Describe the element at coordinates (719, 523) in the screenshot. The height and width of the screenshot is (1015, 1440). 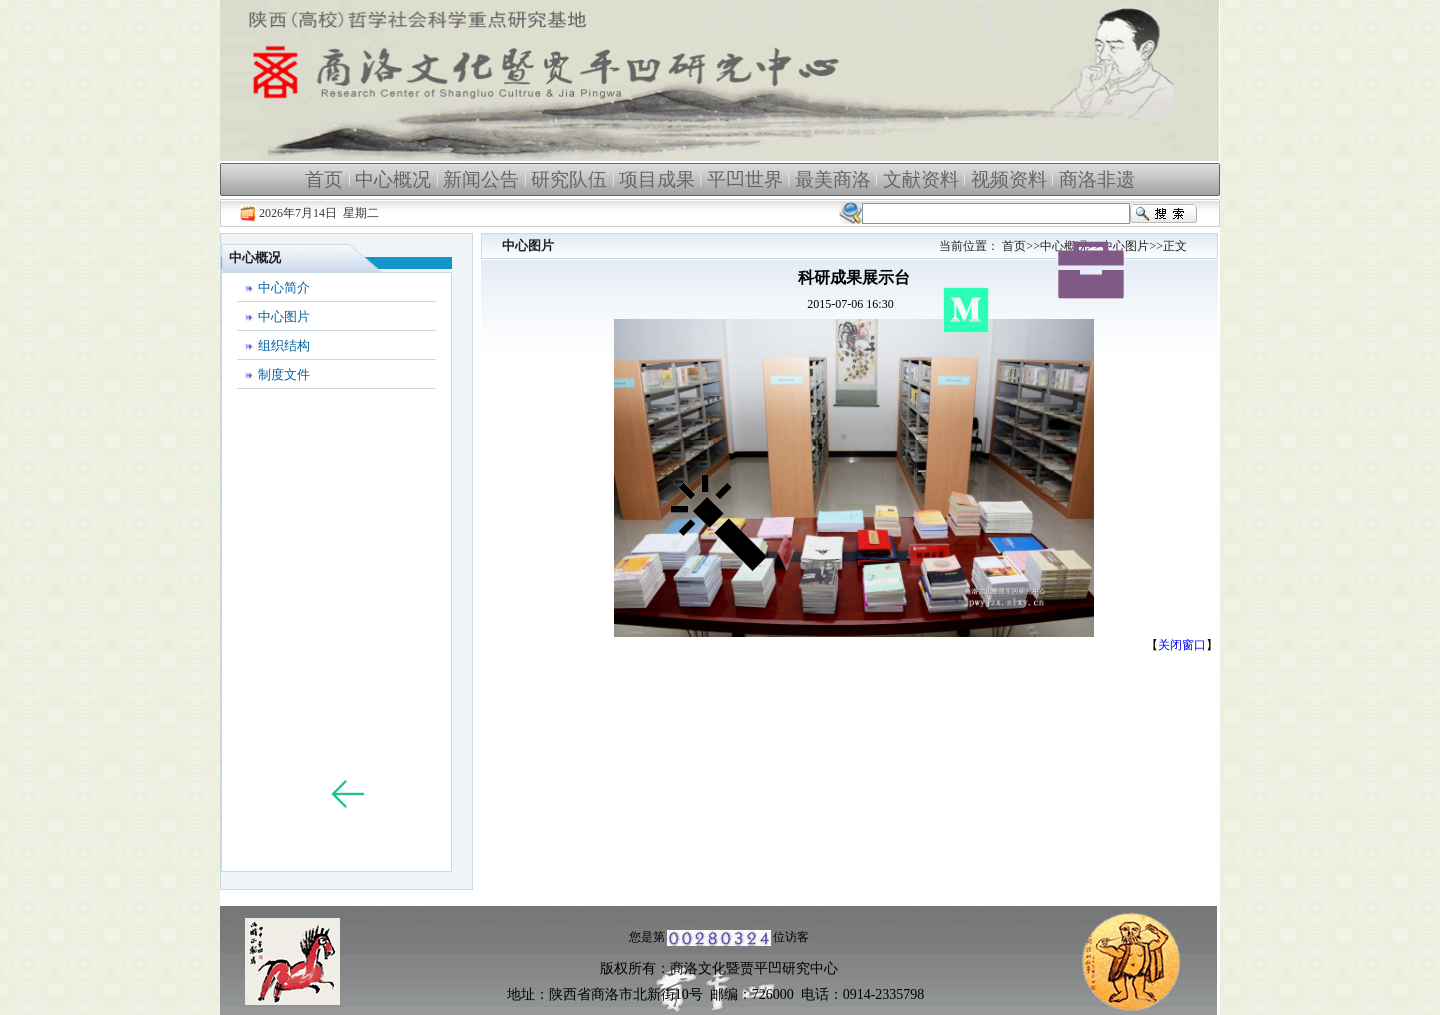
I see `apply auto-enhance or magic adjustments` at that location.